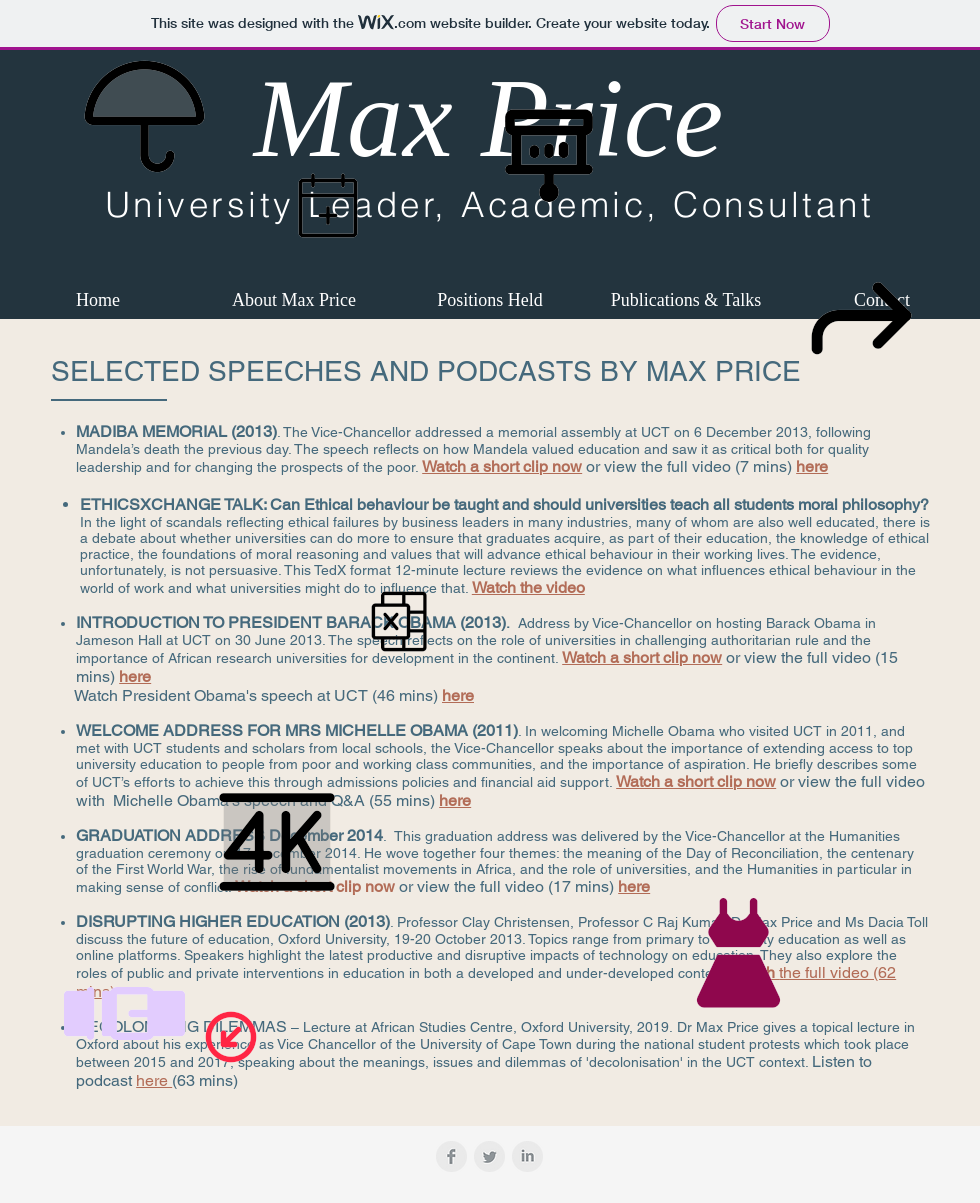 This screenshot has width=980, height=1203. What do you see at coordinates (738, 958) in the screenshot?
I see `browse women's clothing or dresses` at bounding box center [738, 958].